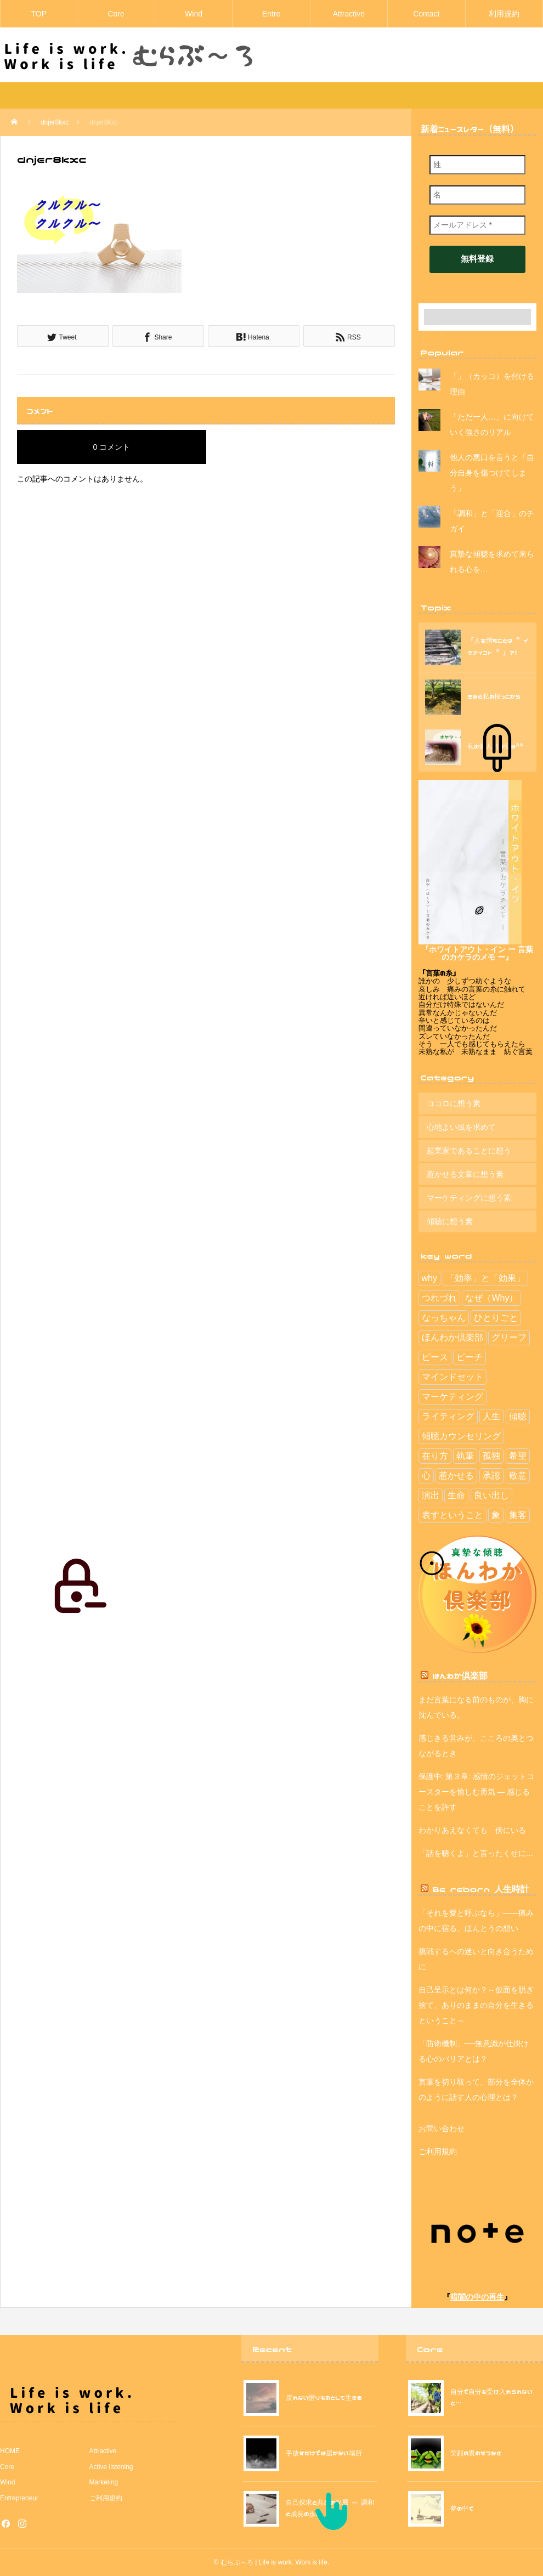  Describe the element at coordinates (76, 1586) in the screenshot. I see `remove a security restriction` at that location.